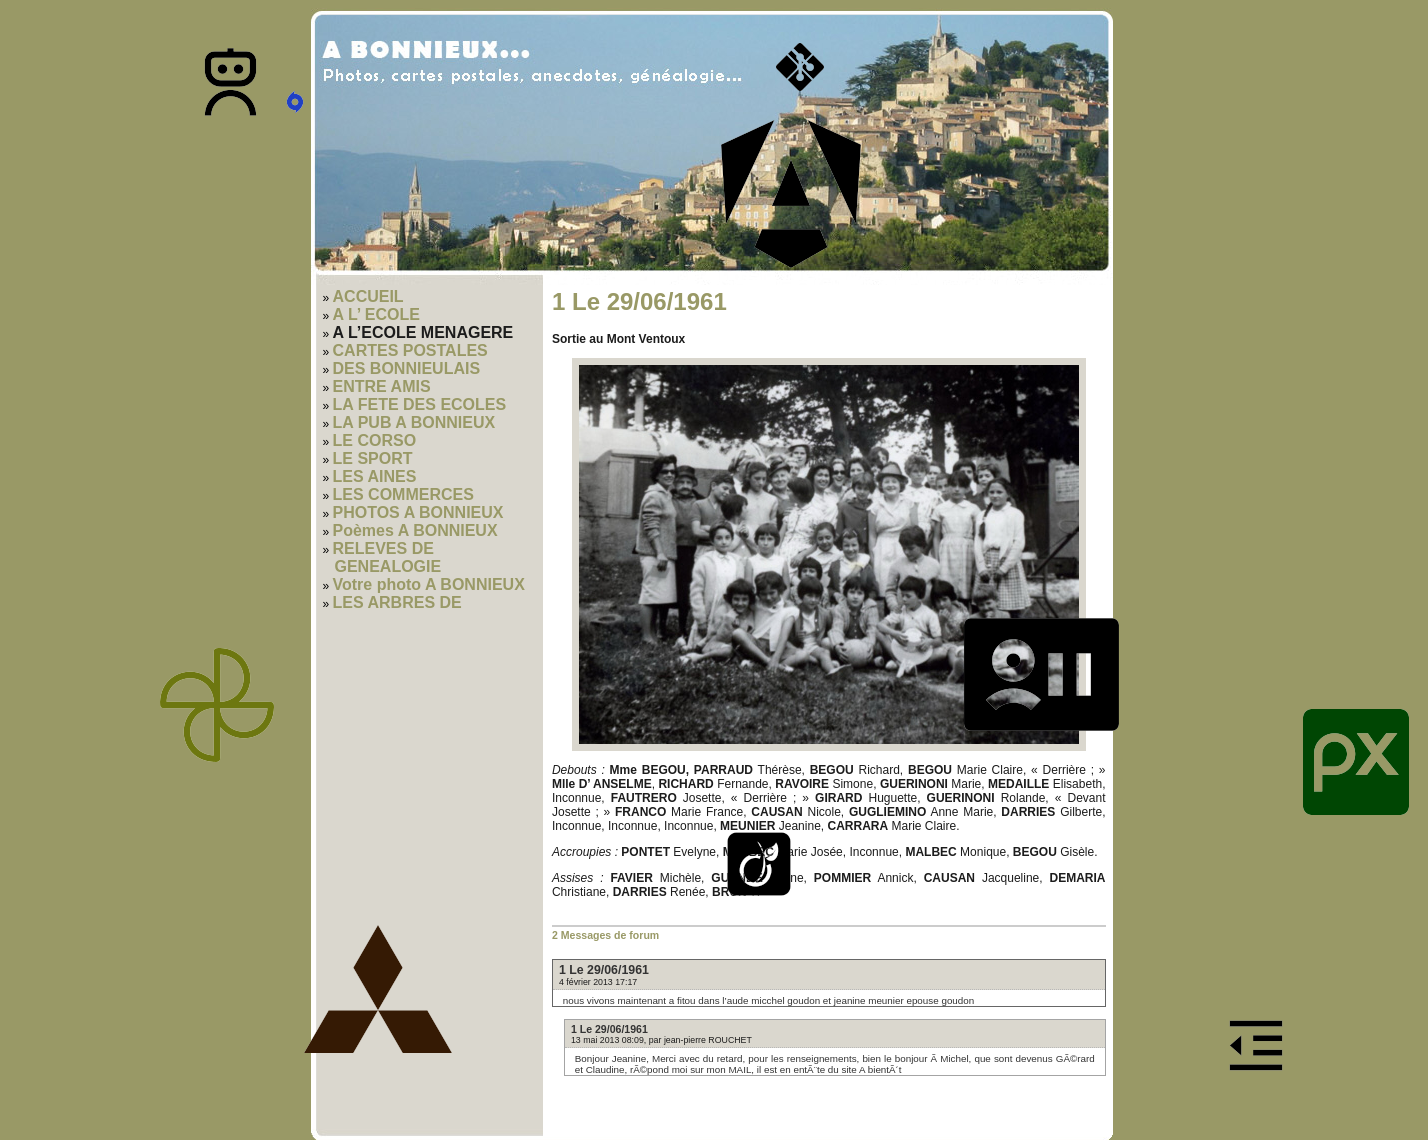 This screenshot has width=1428, height=1140. What do you see at coordinates (217, 705) in the screenshot?
I see `open google photos app` at bounding box center [217, 705].